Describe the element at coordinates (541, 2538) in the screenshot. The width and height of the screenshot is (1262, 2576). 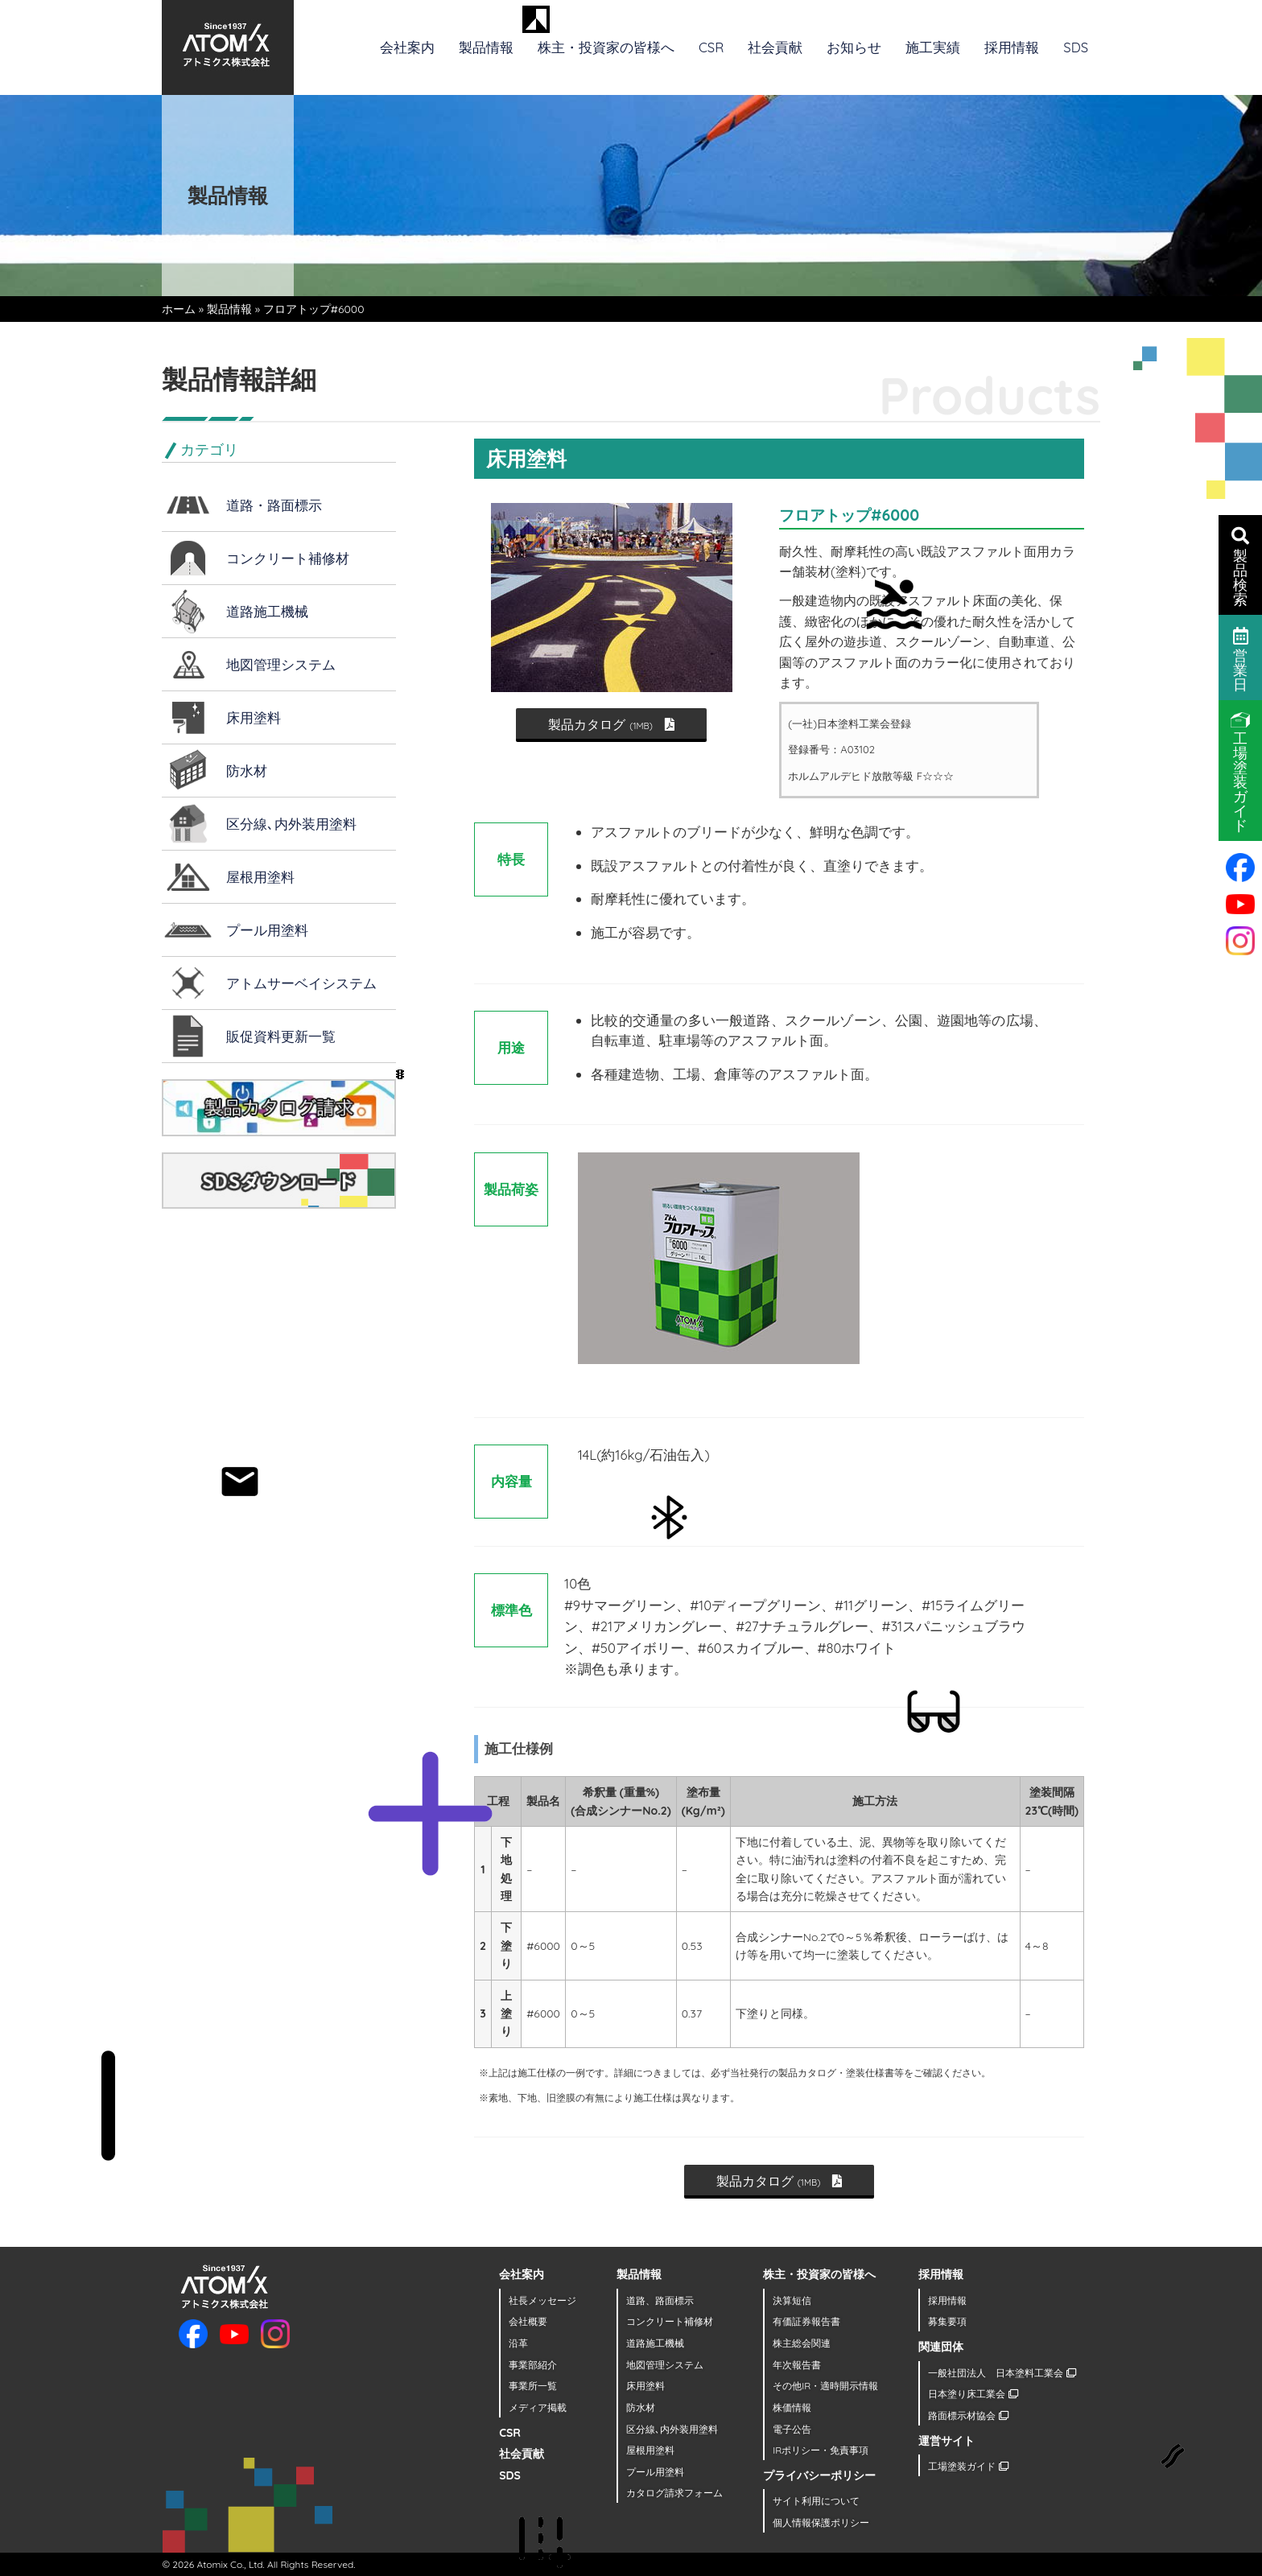
I see `add a new road to the map` at that location.